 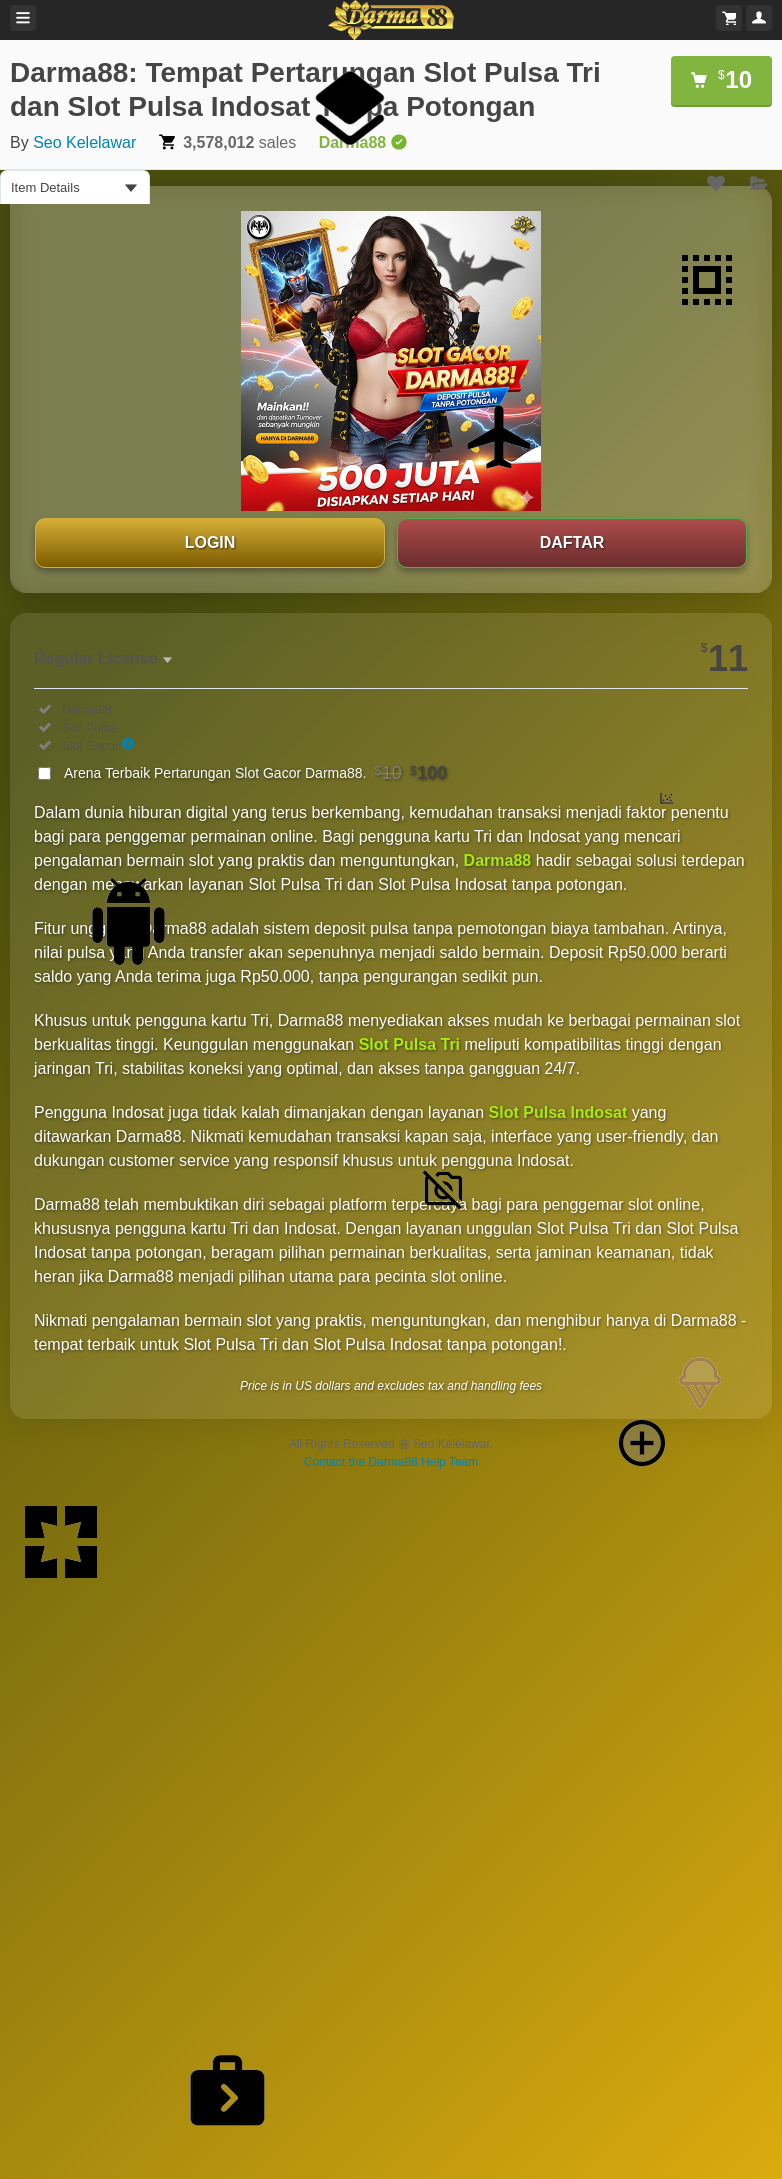 What do you see at coordinates (499, 437) in the screenshot?
I see `access airport or flight information` at bounding box center [499, 437].